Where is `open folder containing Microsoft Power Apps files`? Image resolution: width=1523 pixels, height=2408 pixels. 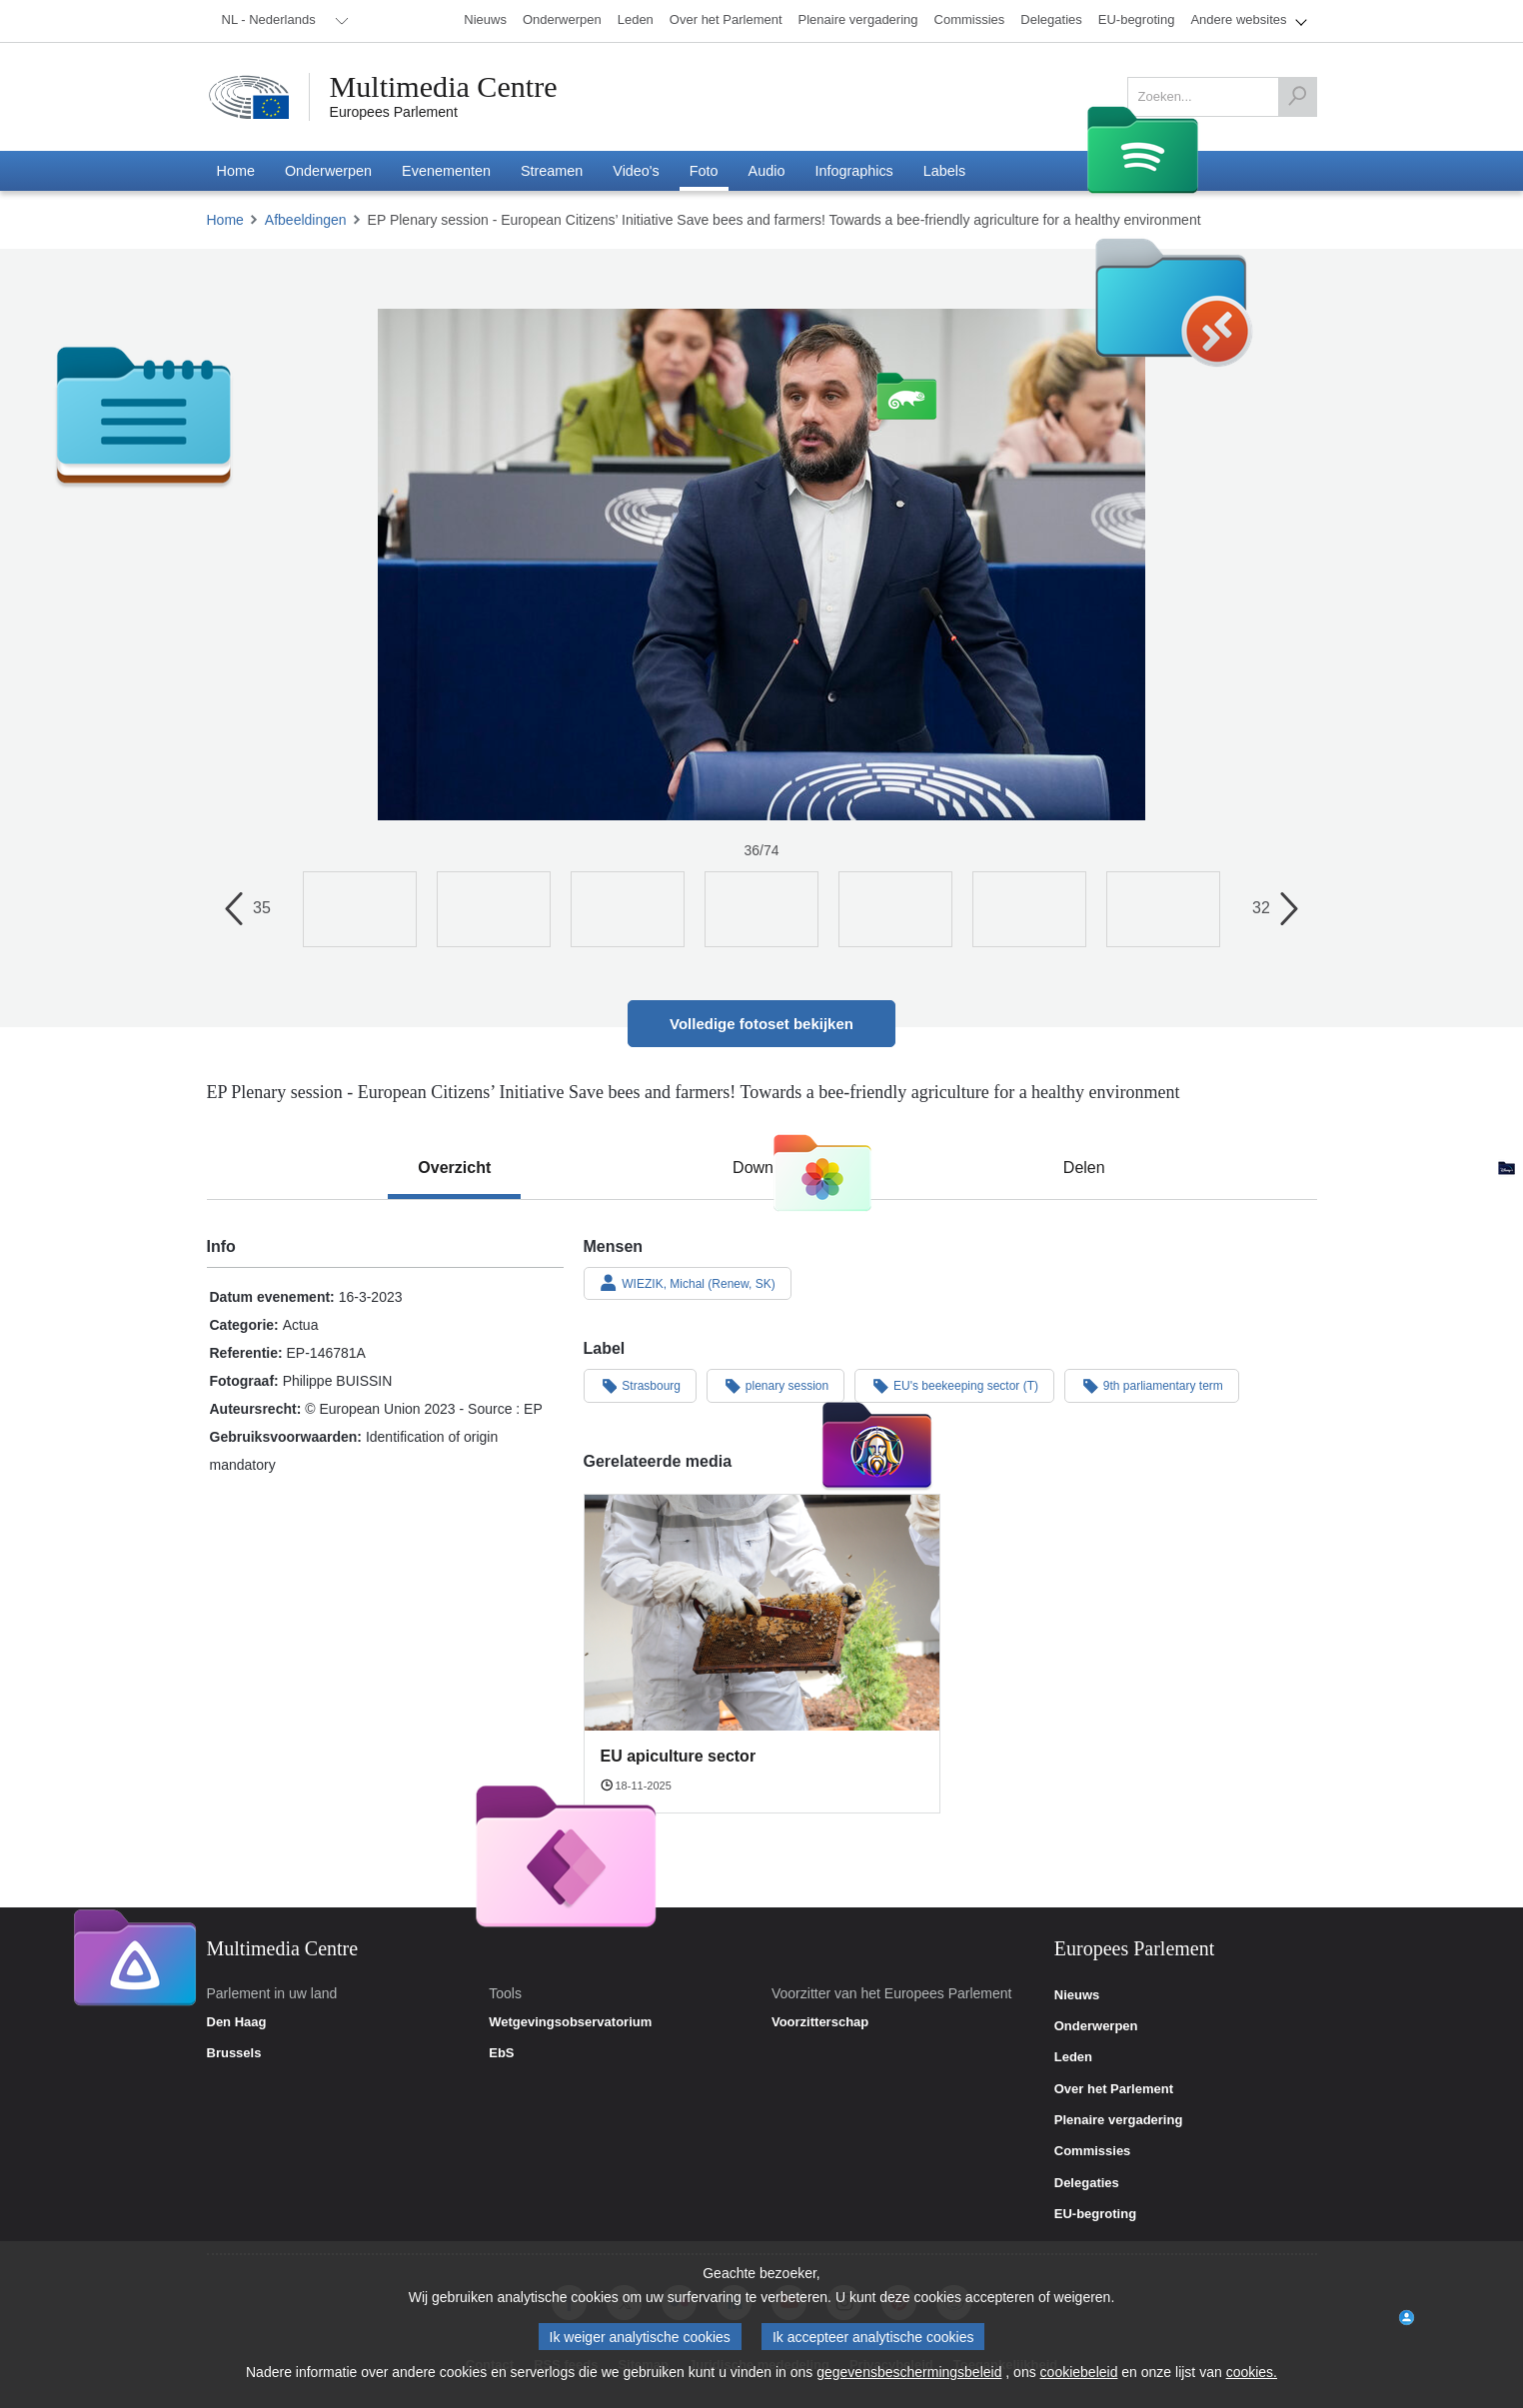
open folder containing Microsoft Power Apps files is located at coordinates (565, 1860).